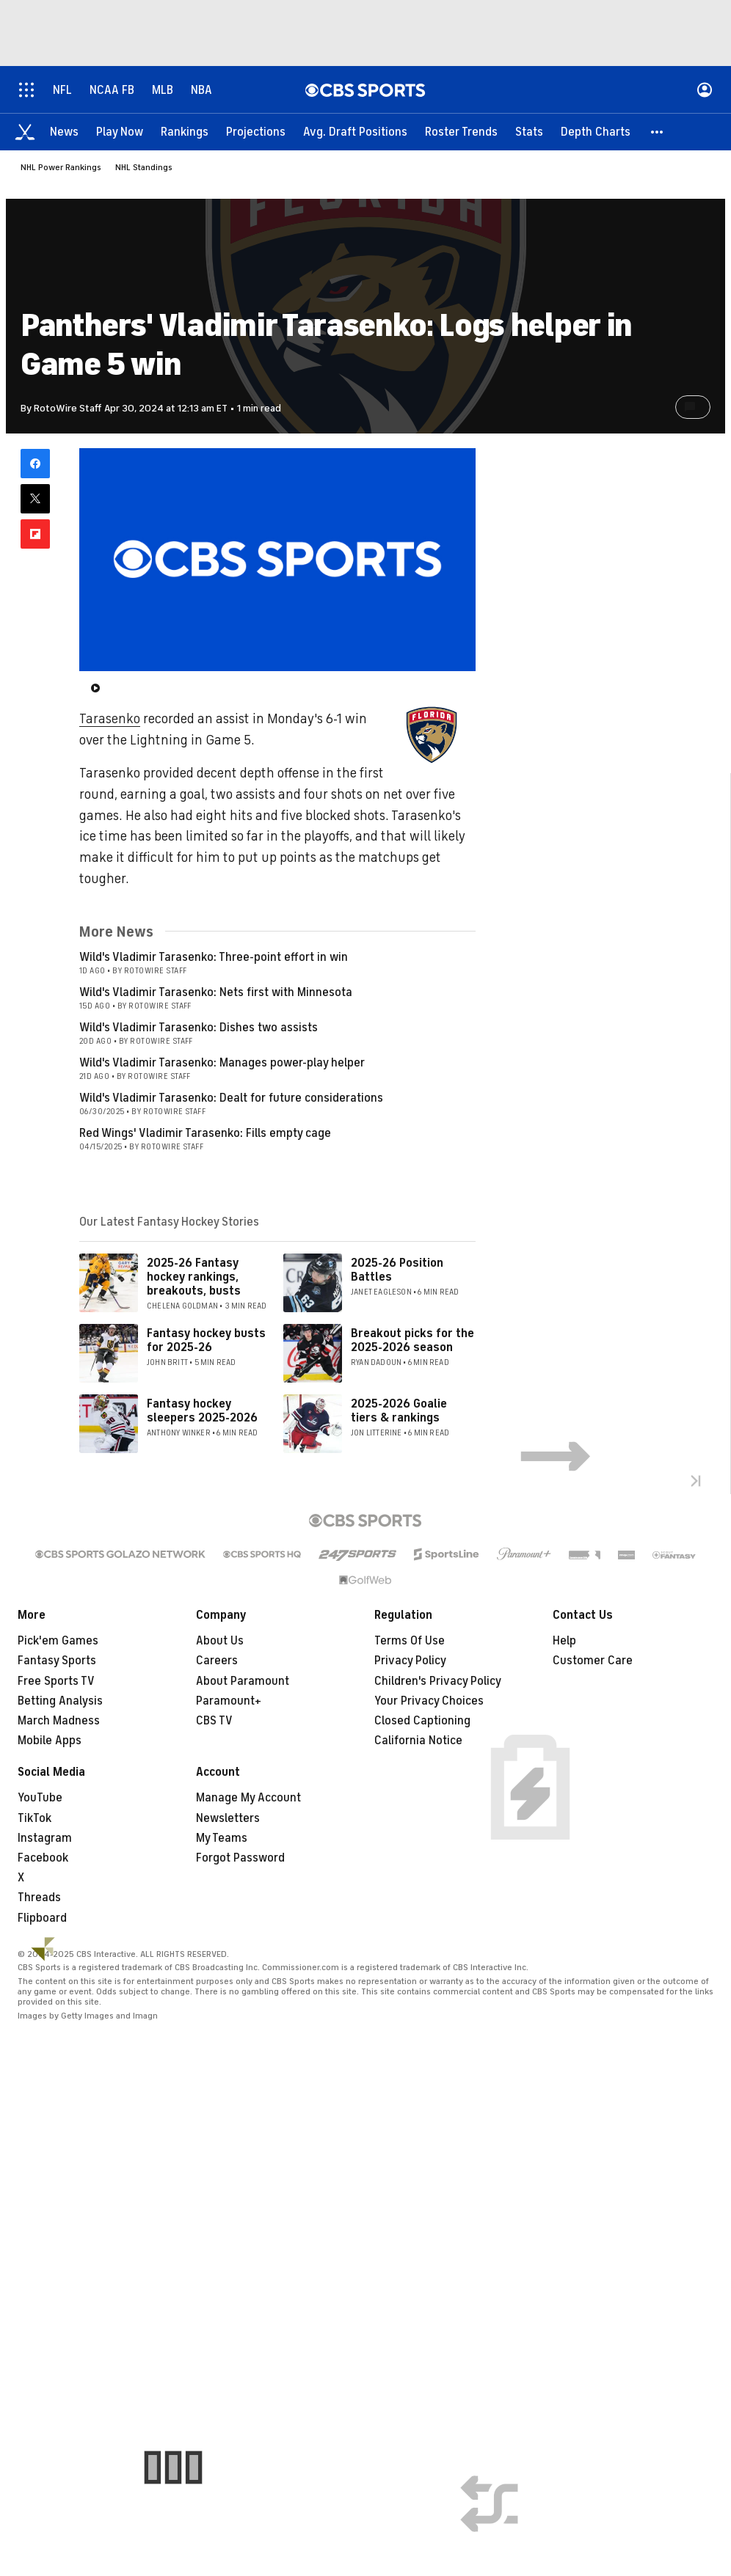  What do you see at coordinates (530, 1787) in the screenshot?
I see `indicates device is connected to power` at bounding box center [530, 1787].